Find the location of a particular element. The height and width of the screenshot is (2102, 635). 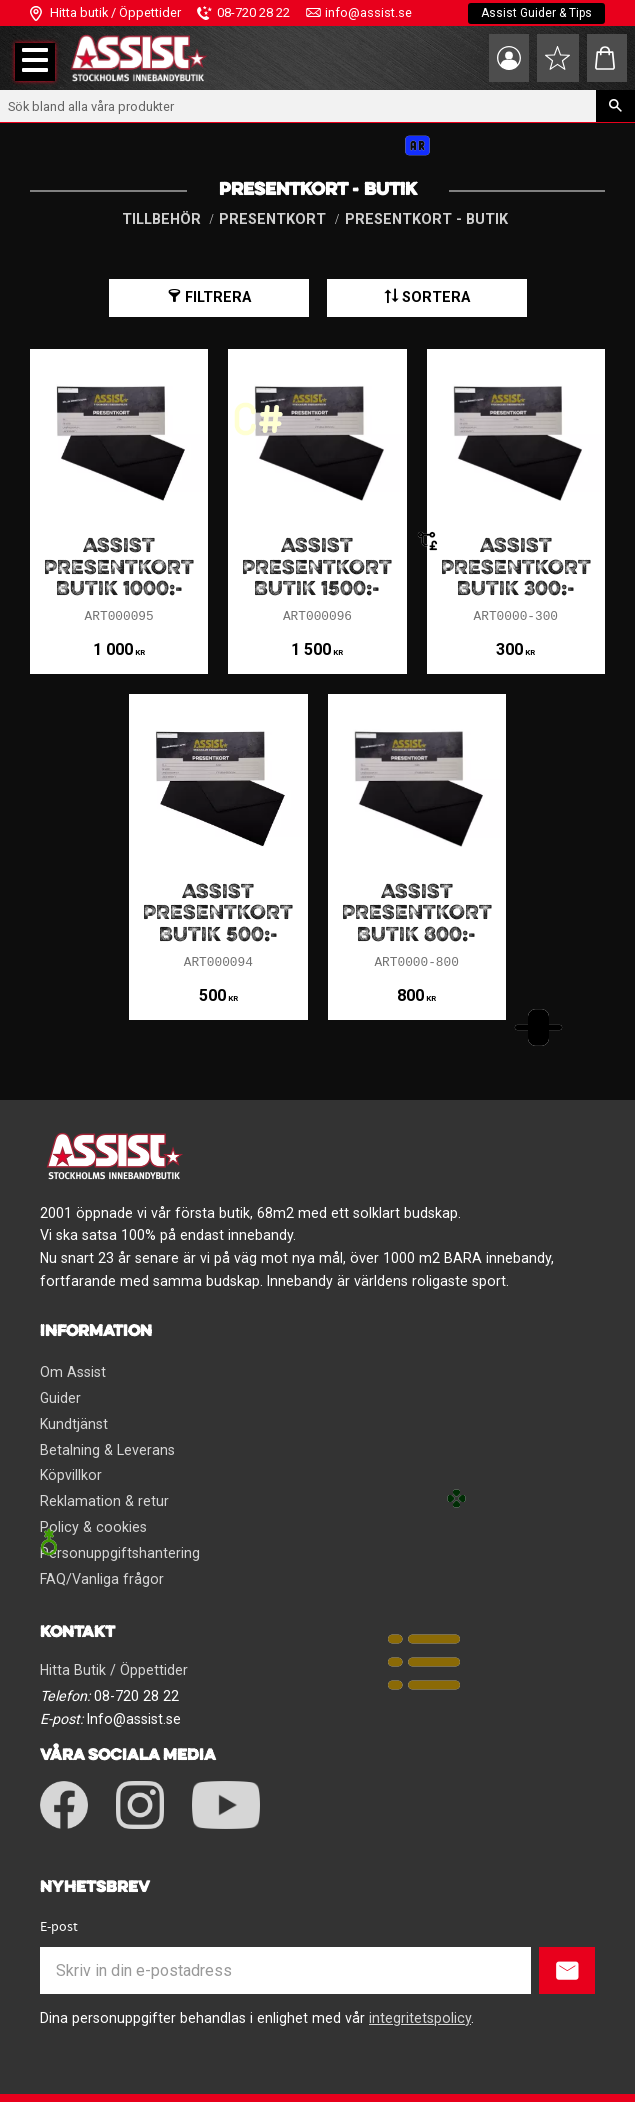

align selected element to vertical center is located at coordinates (538, 1027).